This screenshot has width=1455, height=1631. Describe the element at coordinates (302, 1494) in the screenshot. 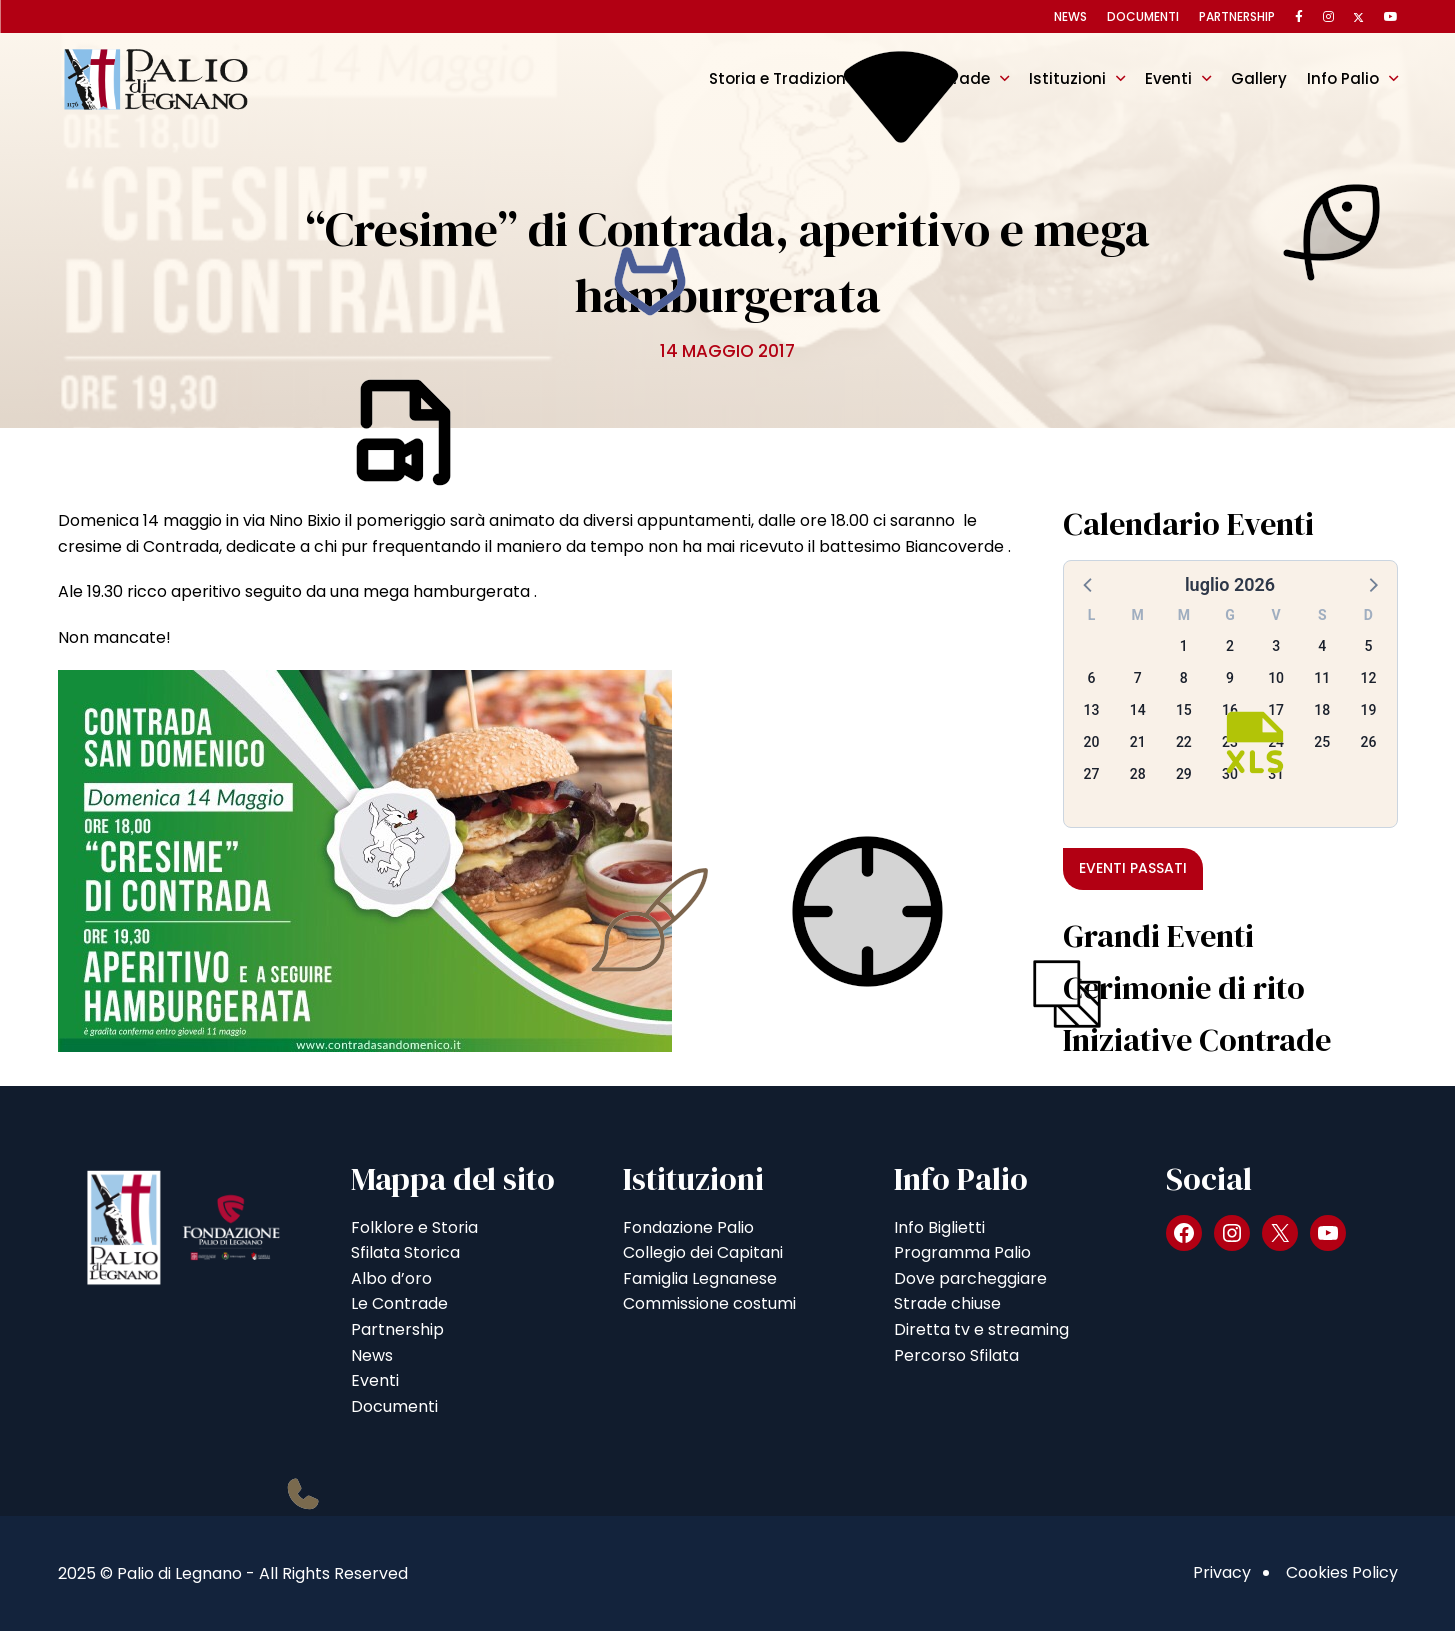

I see `make a phone call` at that location.